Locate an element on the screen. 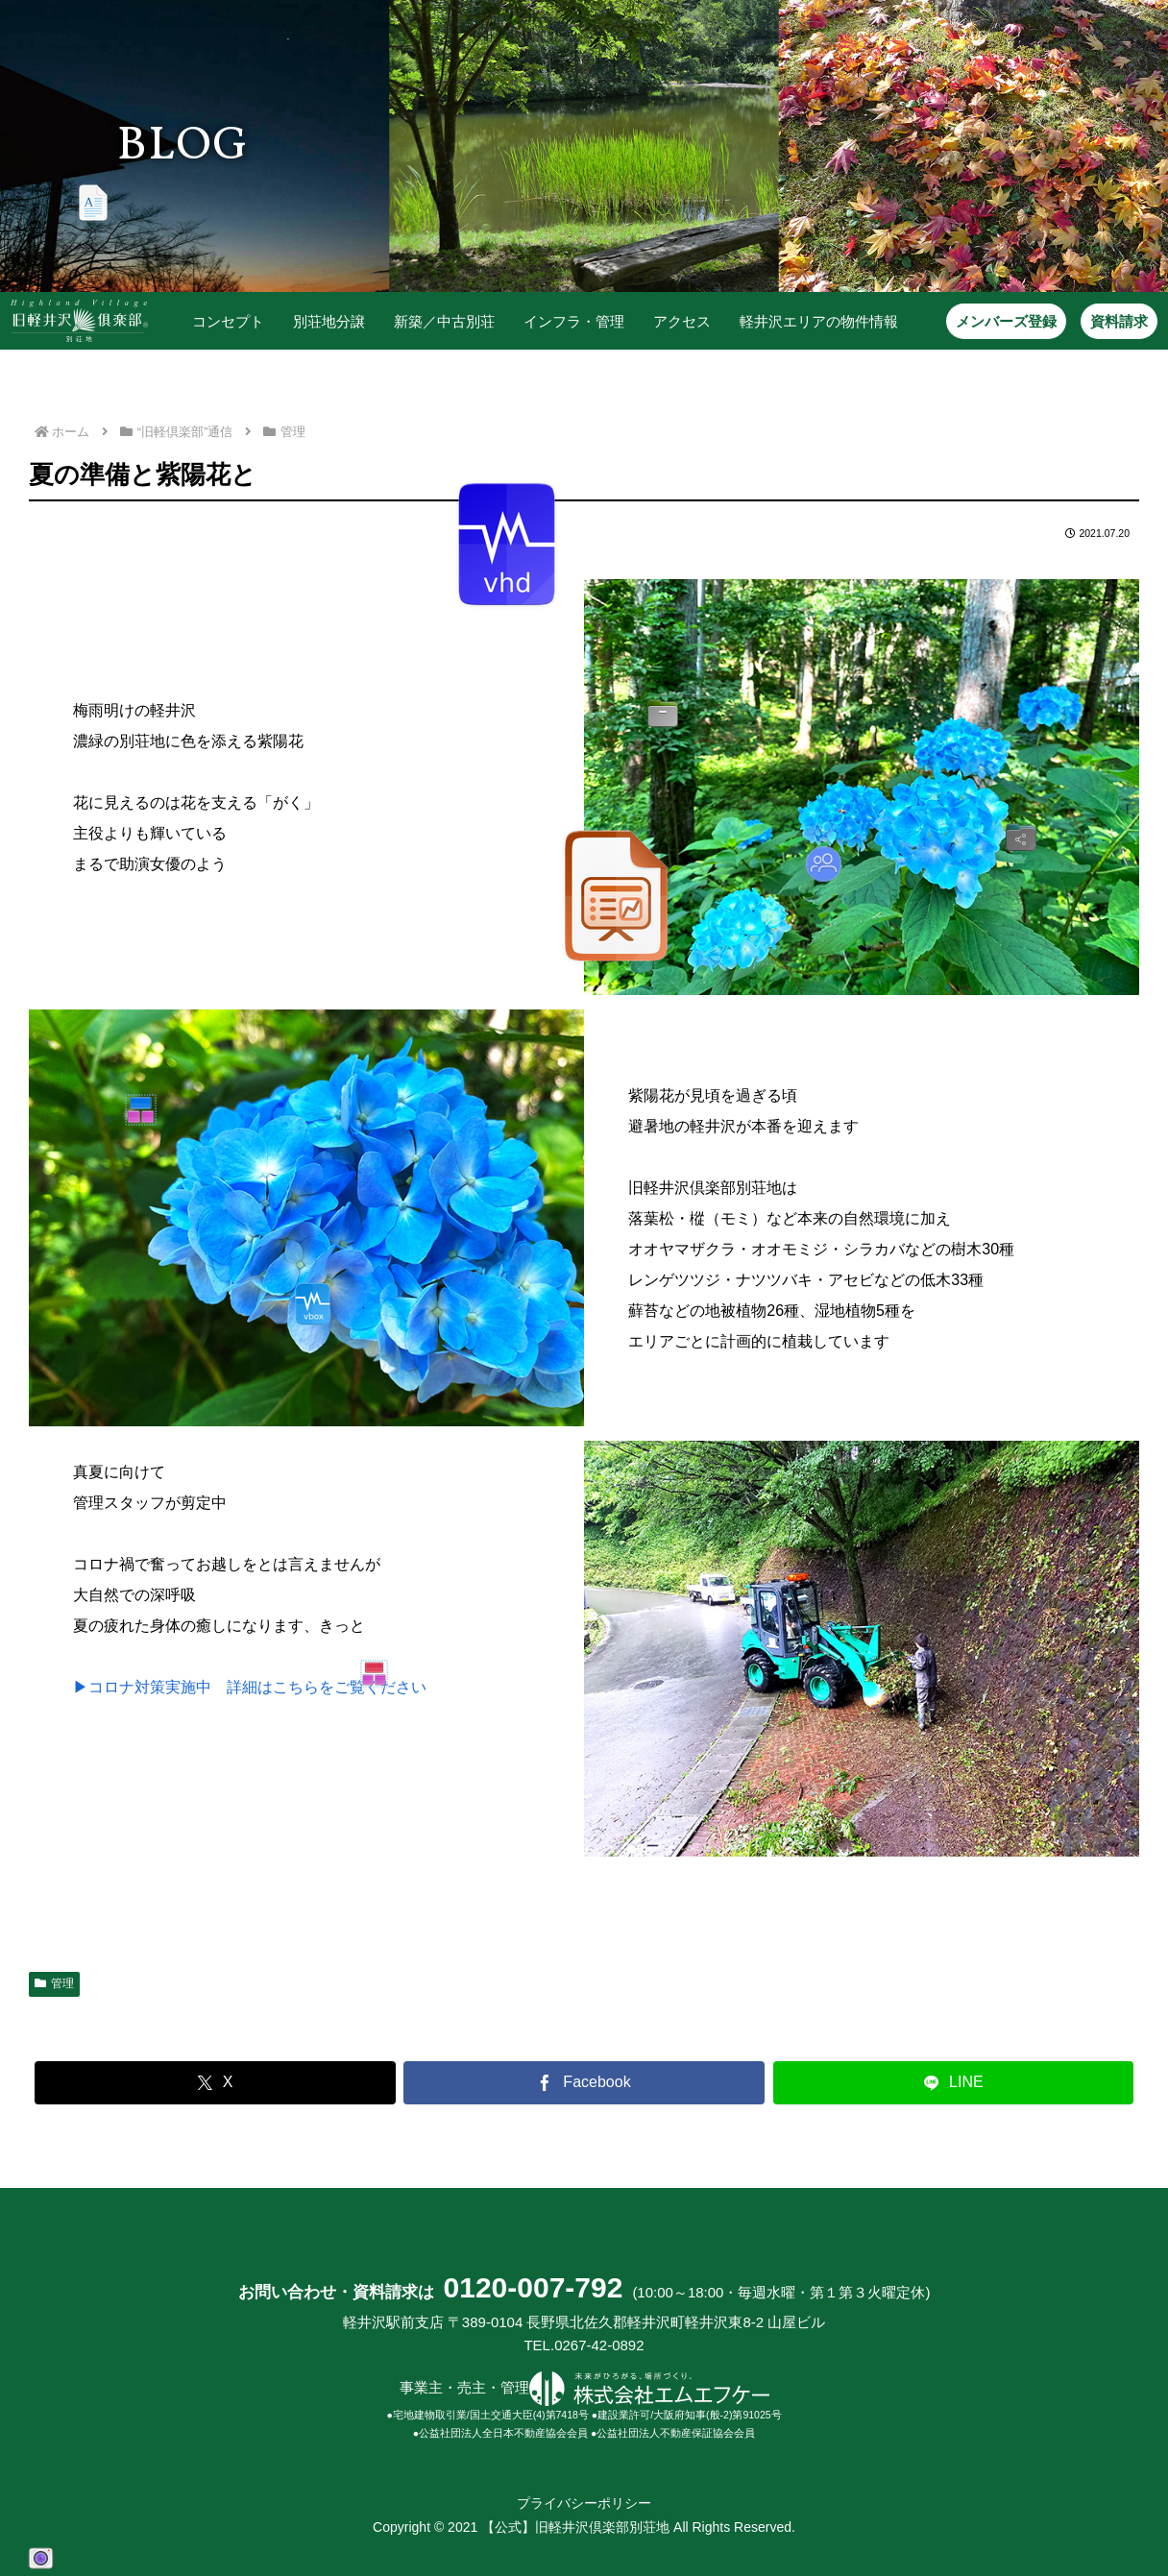  access your public shared folder is located at coordinates (1021, 837).